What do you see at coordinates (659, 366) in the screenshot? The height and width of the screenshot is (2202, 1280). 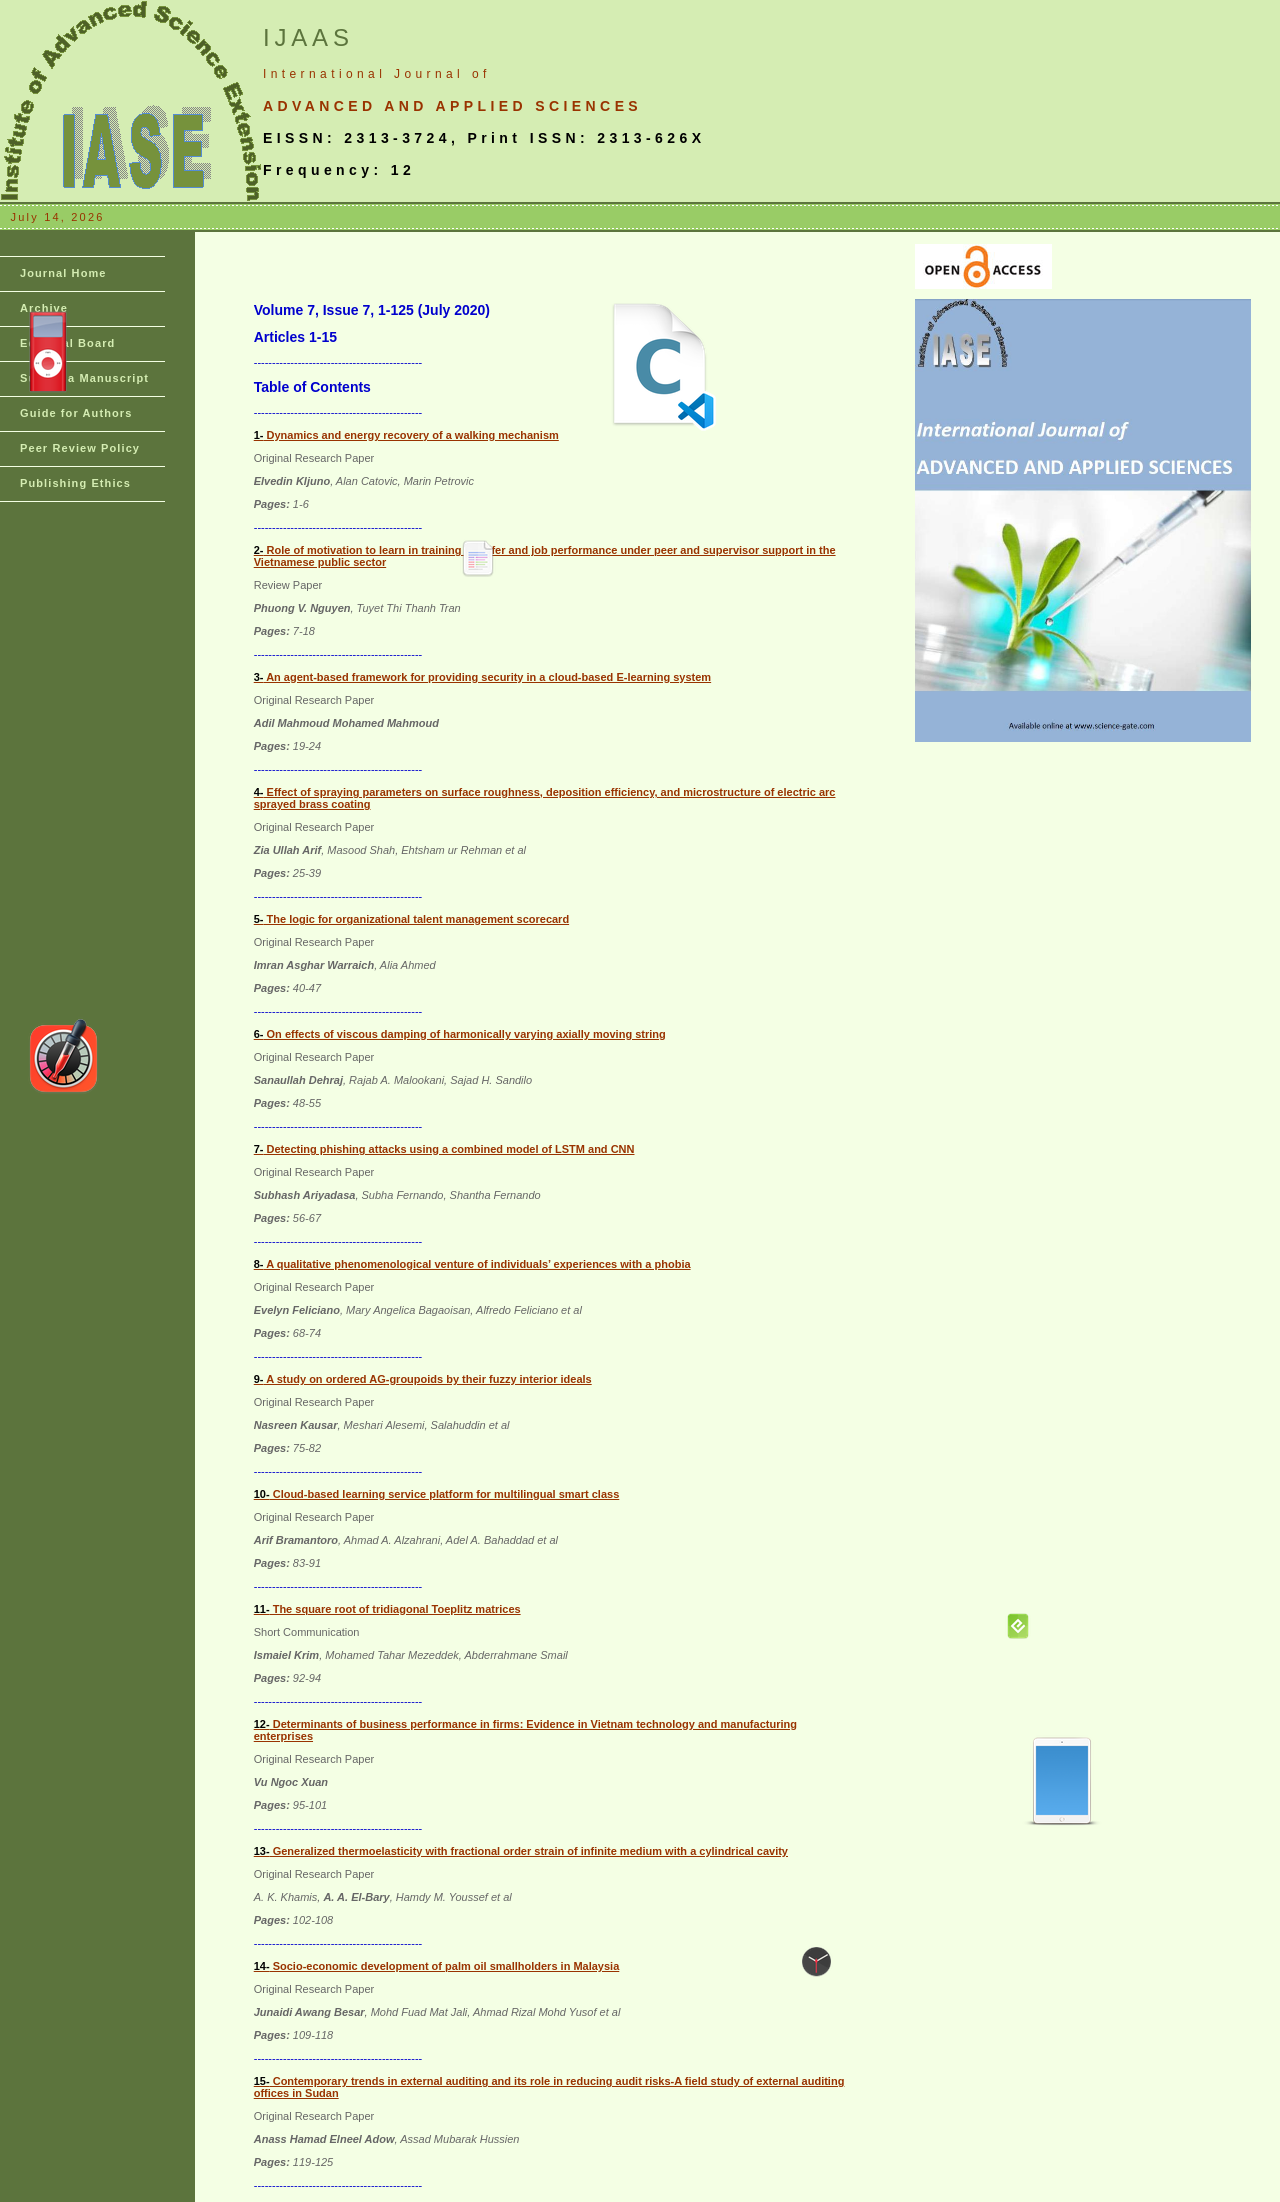 I see `open a C programming file in Visual Studio Code` at bounding box center [659, 366].